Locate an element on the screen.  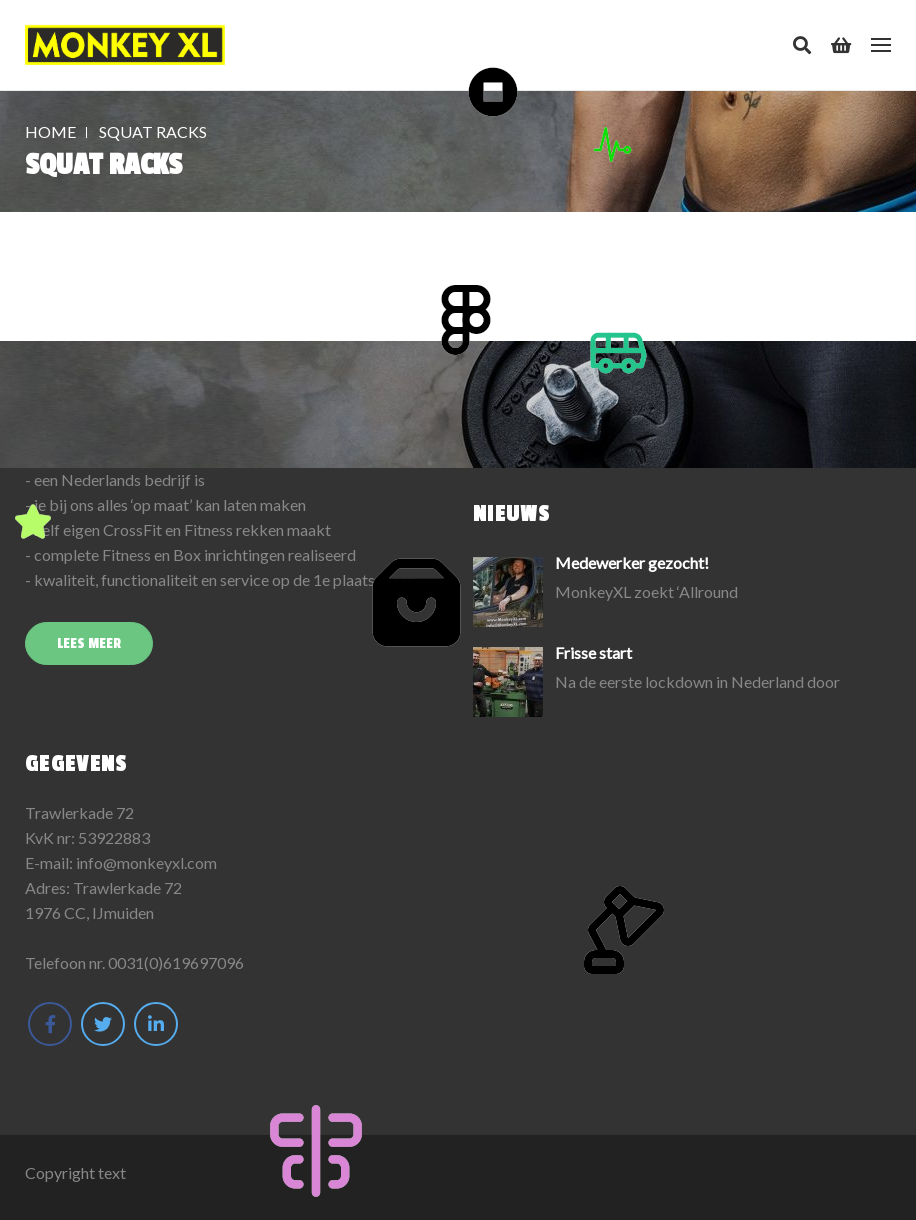
stop media playback is located at coordinates (493, 92).